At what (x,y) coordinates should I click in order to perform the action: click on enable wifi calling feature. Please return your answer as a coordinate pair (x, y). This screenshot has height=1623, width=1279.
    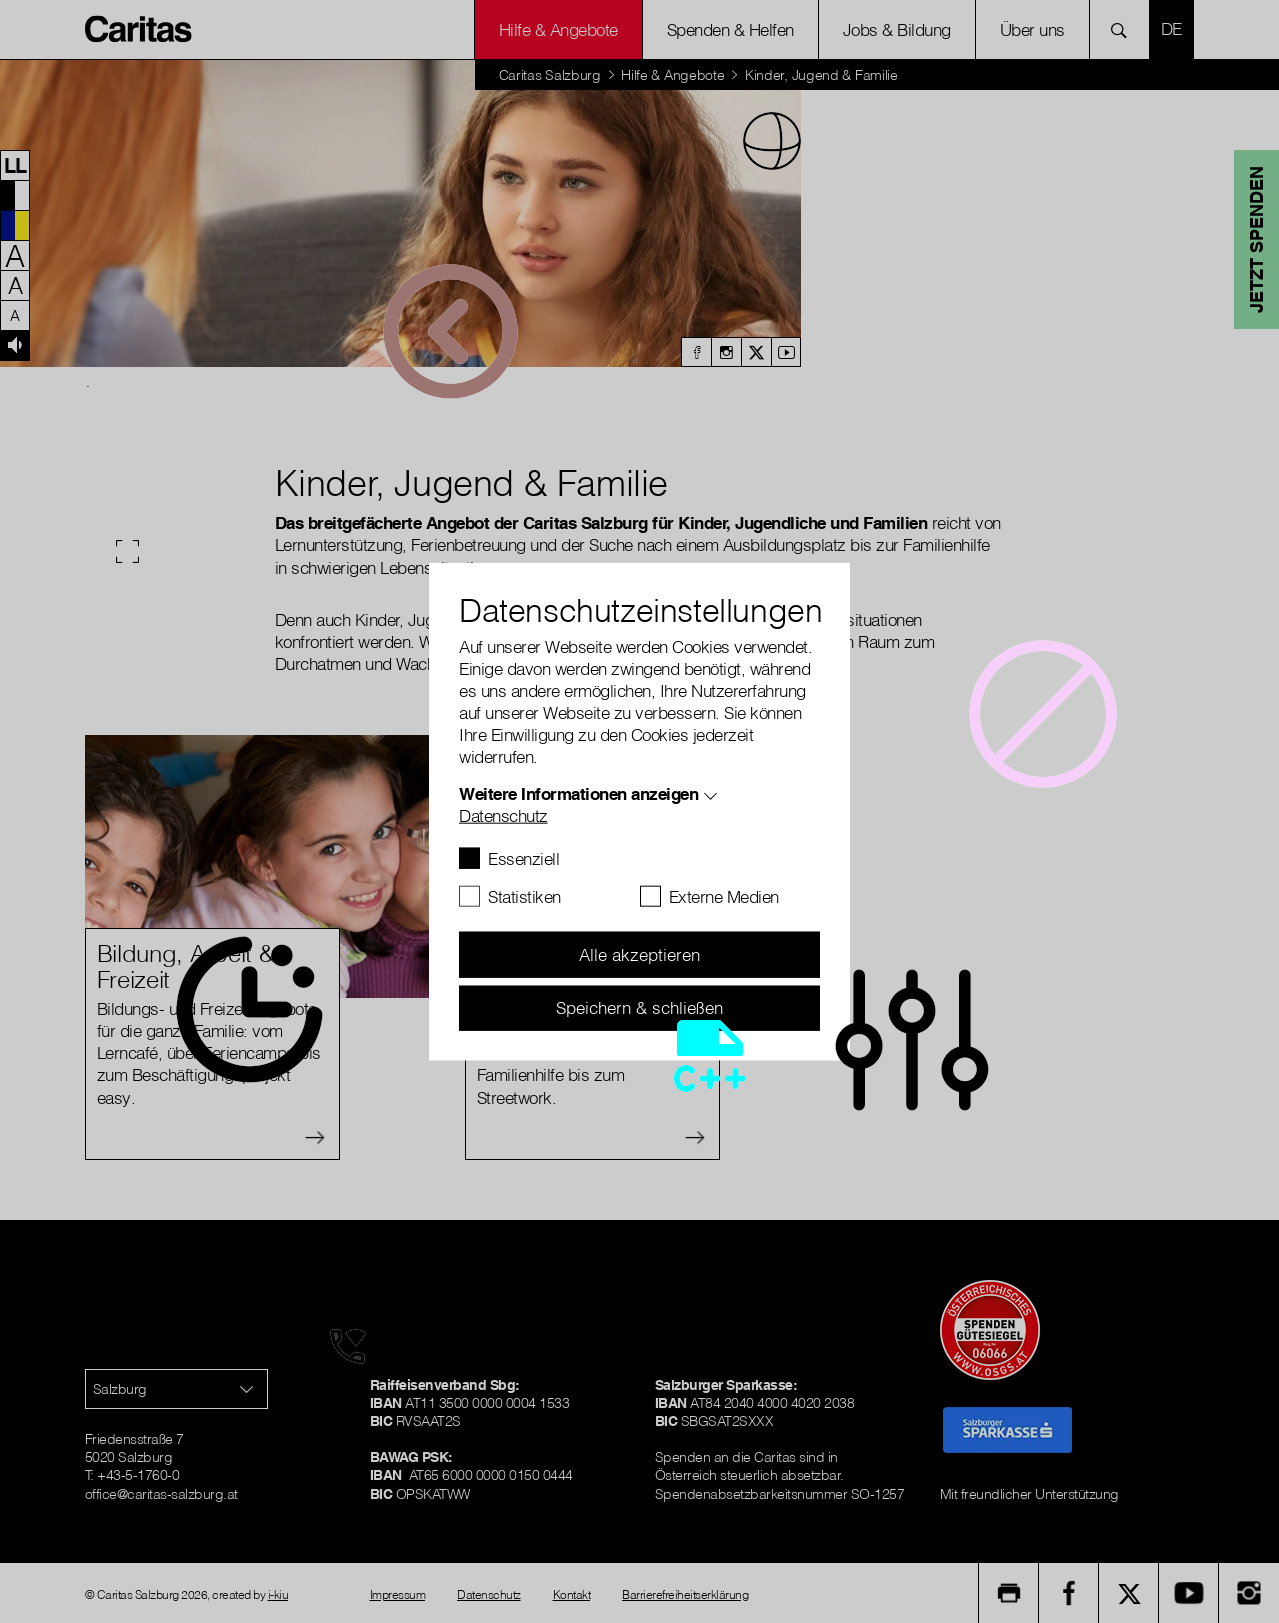
    Looking at the image, I should click on (347, 1346).